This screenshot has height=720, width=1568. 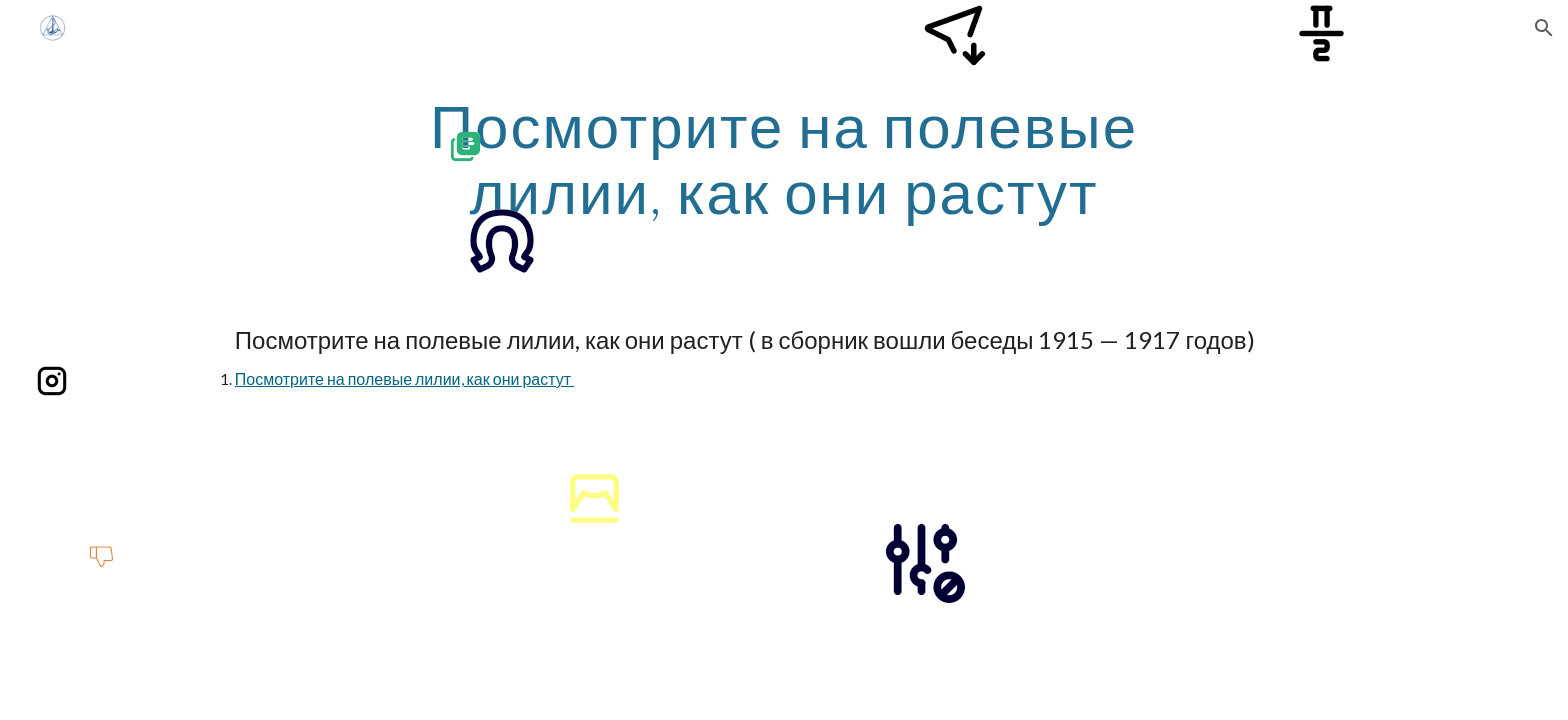 I want to click on open Instagram app, so click(x=52, y=381).